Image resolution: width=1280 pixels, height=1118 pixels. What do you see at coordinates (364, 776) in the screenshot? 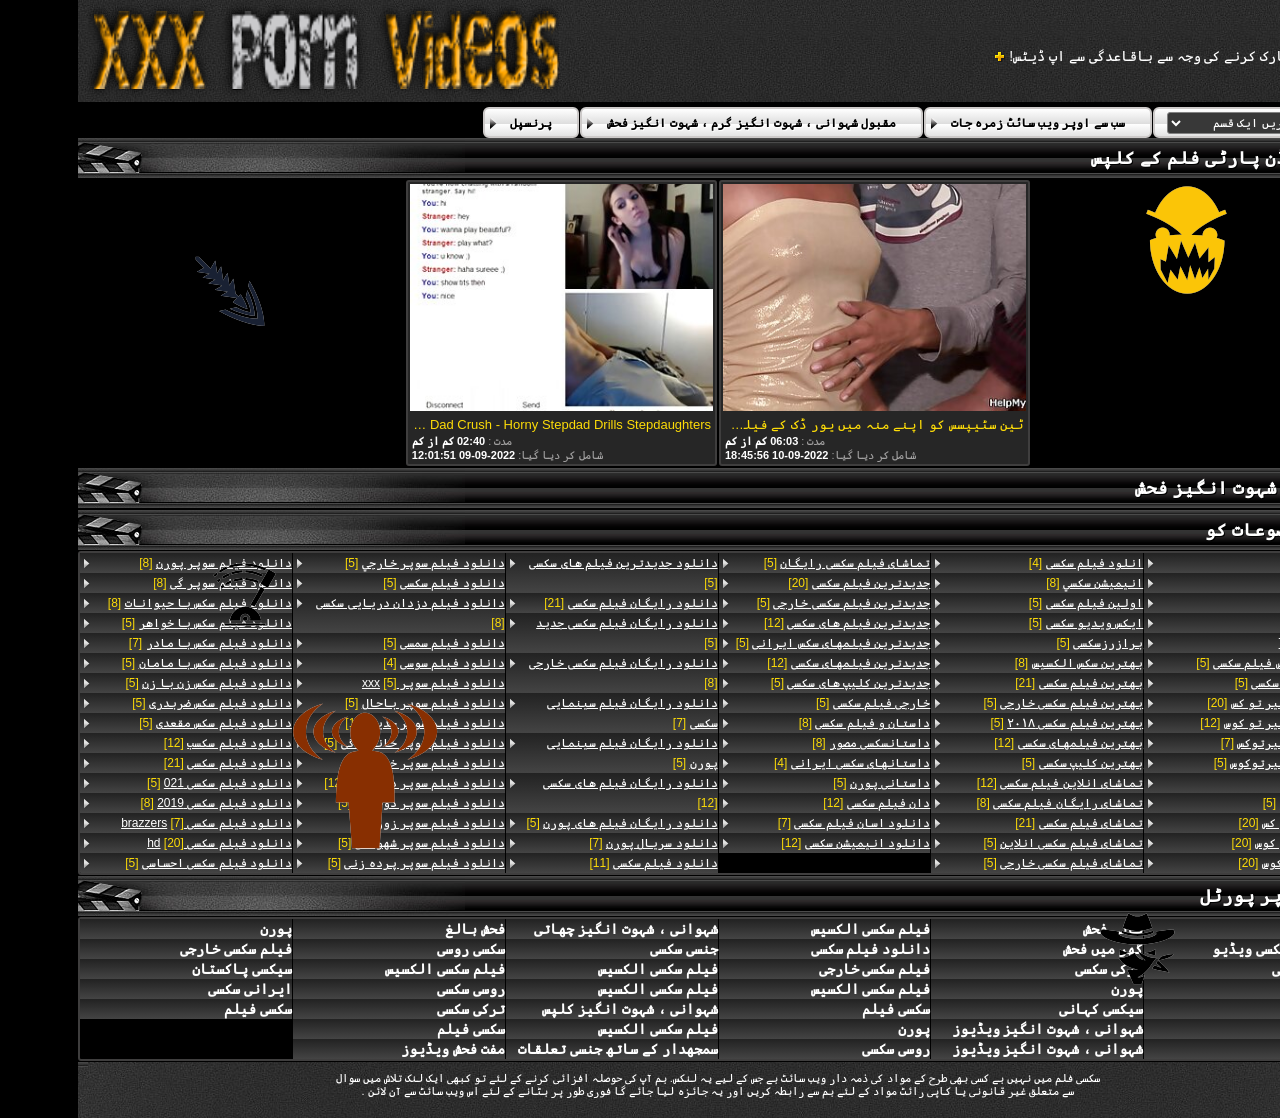
I see `indicates active awareness or alert mode` at bounding box center [364, 776].